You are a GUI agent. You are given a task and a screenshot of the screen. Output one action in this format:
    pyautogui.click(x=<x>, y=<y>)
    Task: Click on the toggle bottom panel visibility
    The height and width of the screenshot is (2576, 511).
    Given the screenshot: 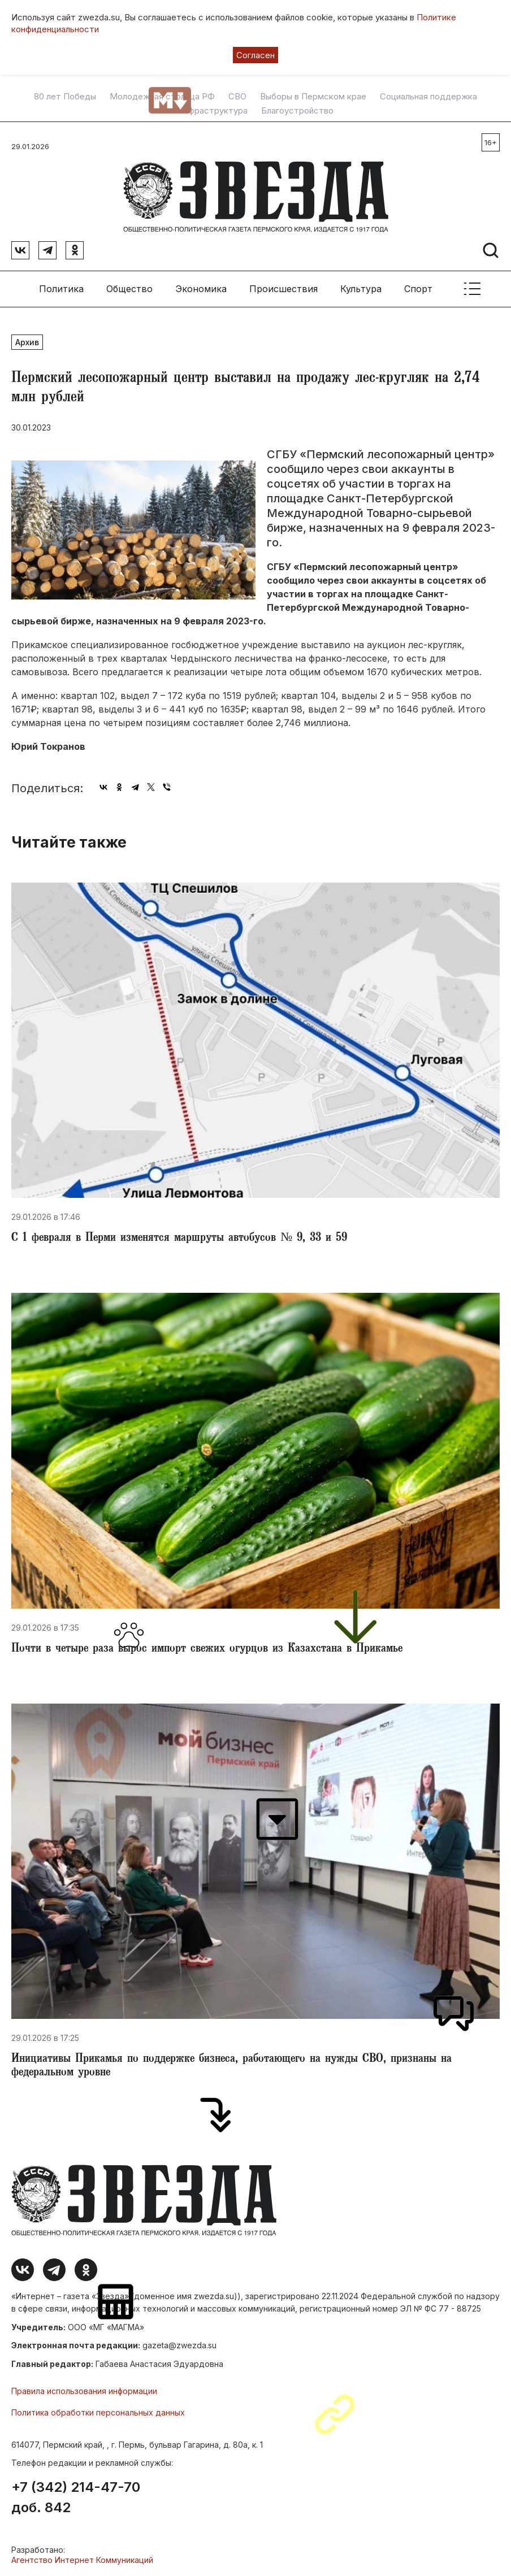 What is the action you would take?
    pyautogui.click(x=115, y=2301)
    